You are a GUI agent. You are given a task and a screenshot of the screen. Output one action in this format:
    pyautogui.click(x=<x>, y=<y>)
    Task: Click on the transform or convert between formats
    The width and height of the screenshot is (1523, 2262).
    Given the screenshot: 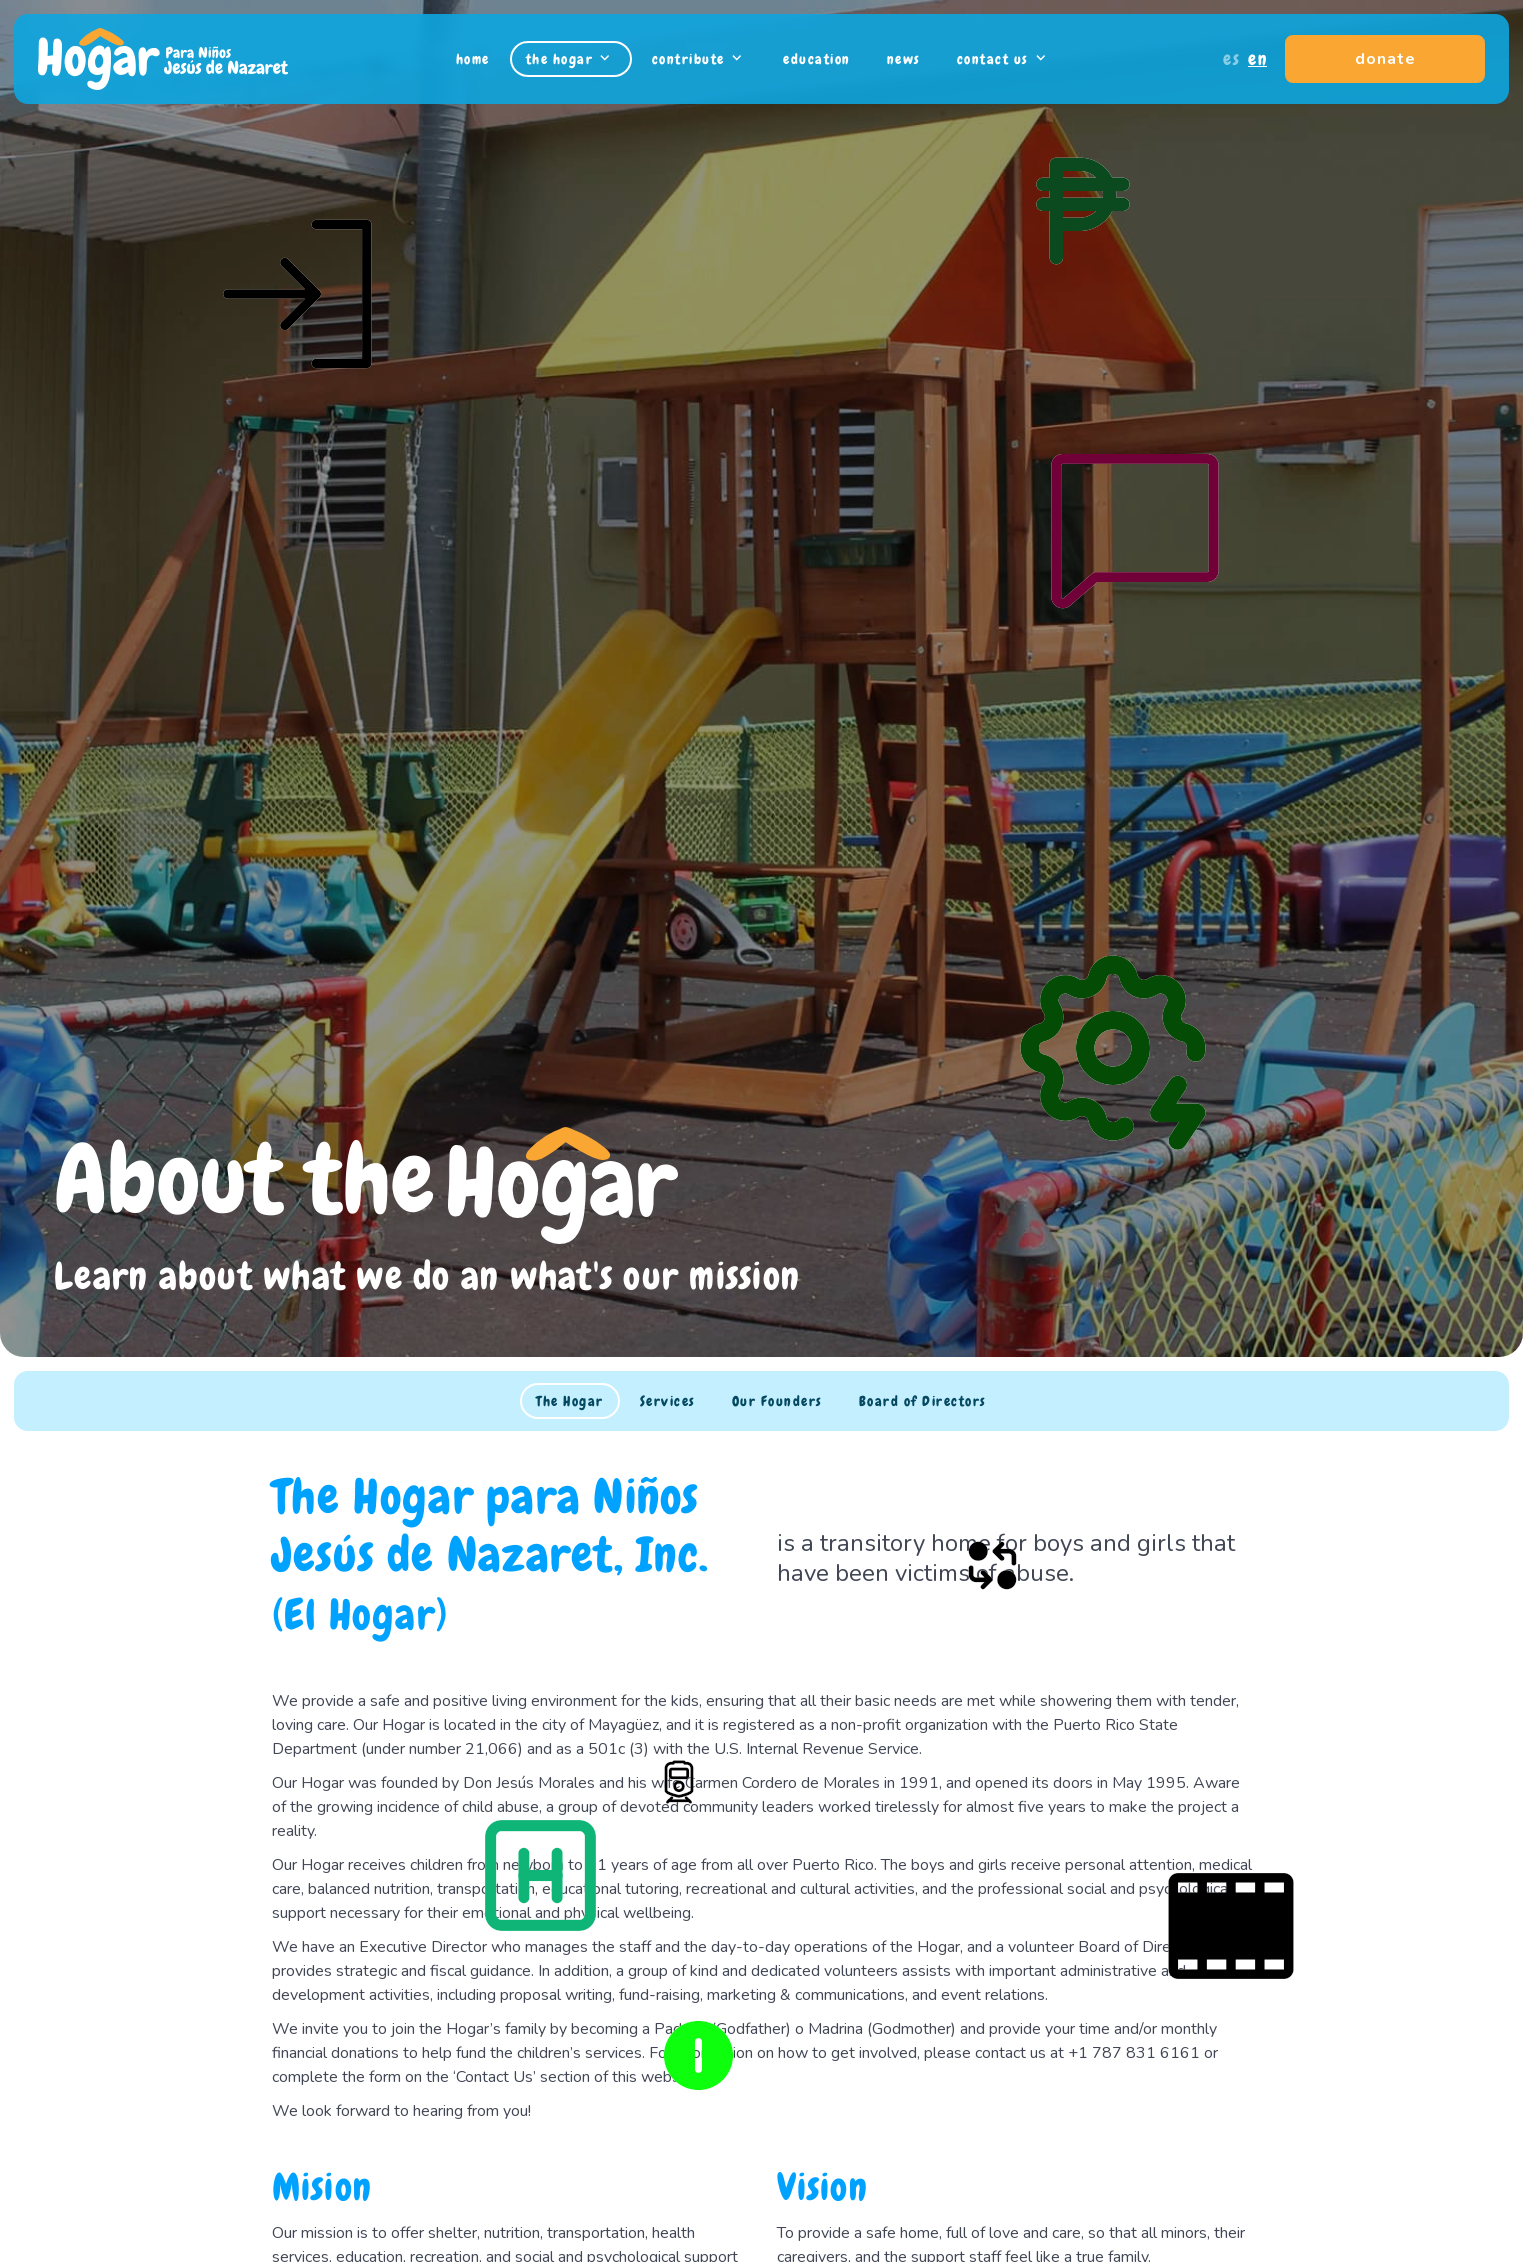 What is the action you would take?
    pyautogui.click(x=992, y=1565)
    